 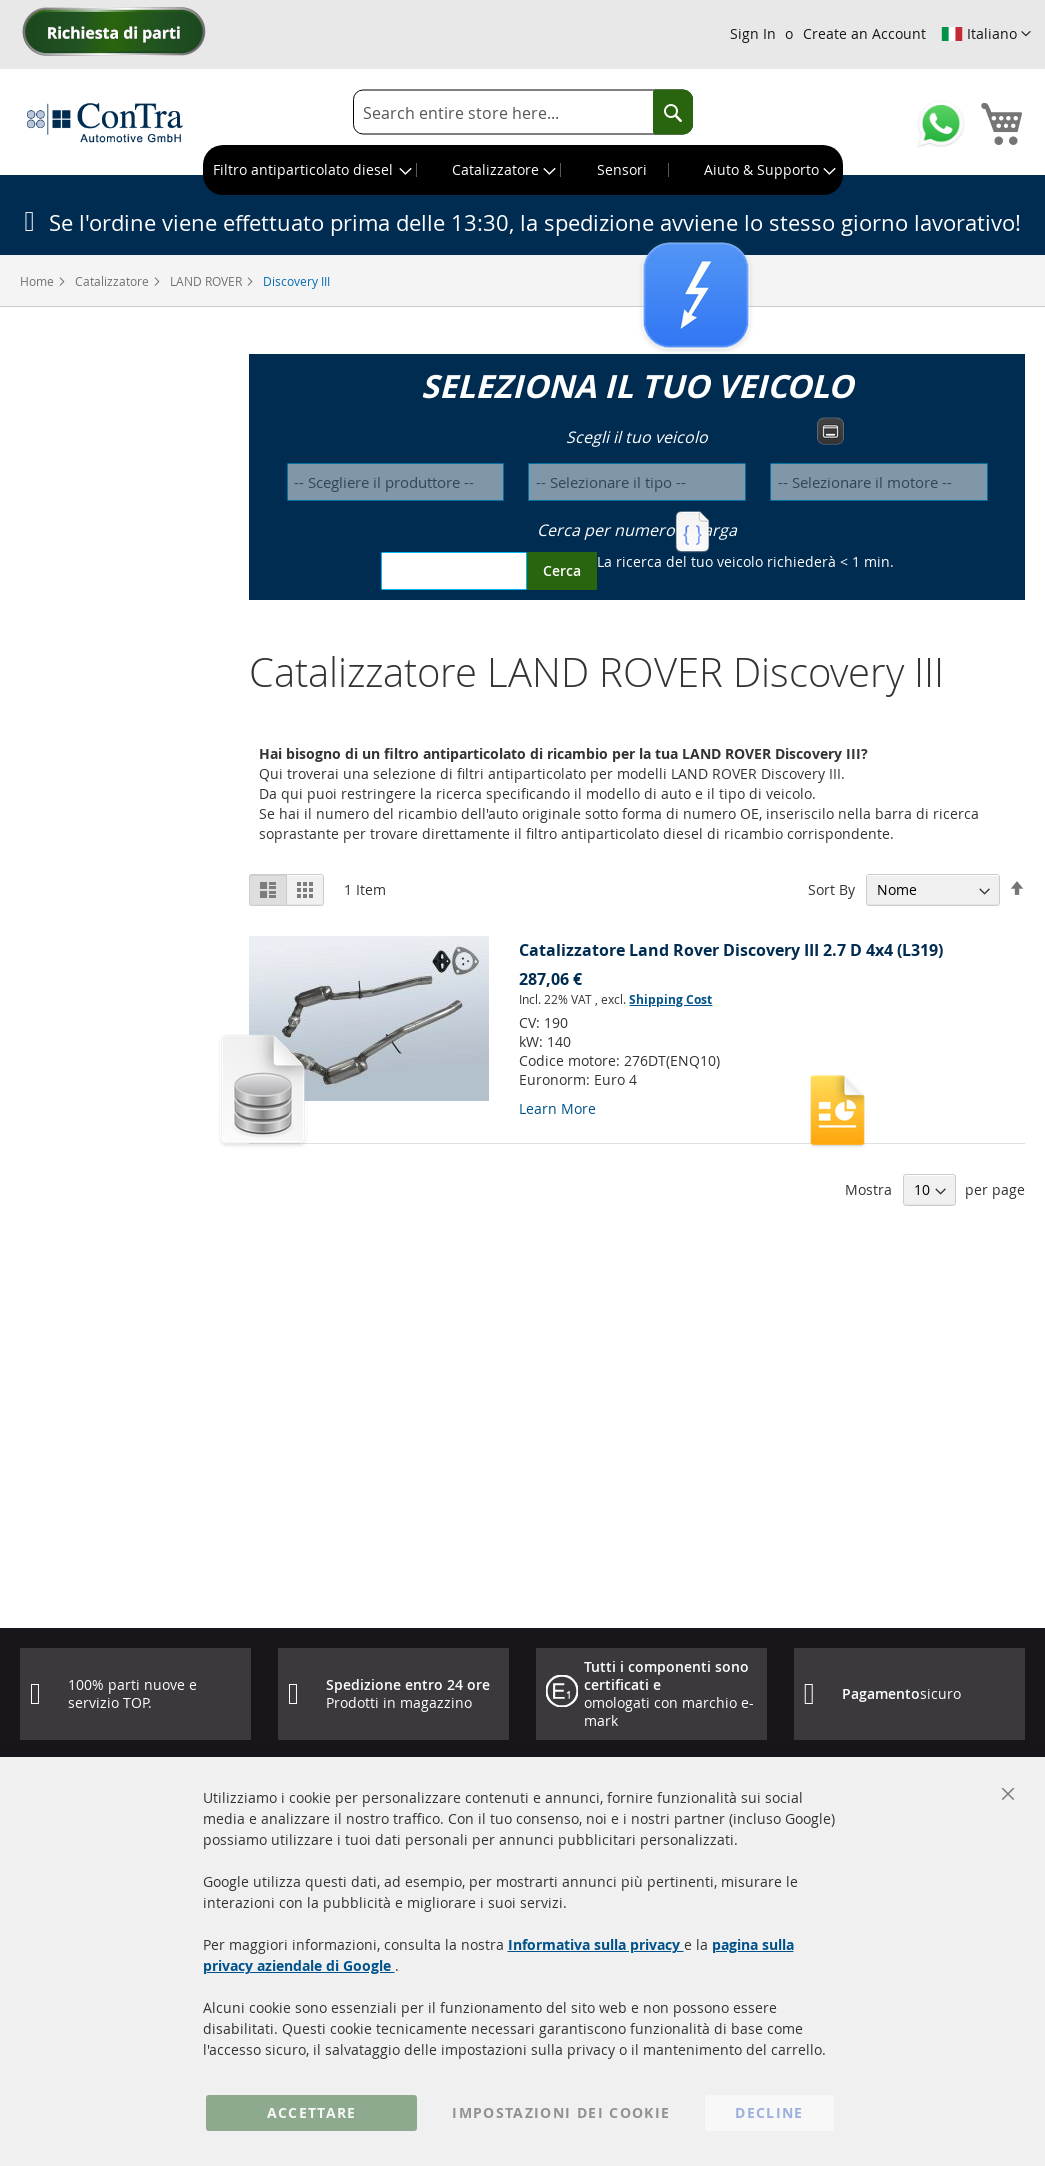 What do you see at coordinates (830, 431) in the screenshot?
I see `open desktop and screen saver preferences` at bounding box center [830, 431].